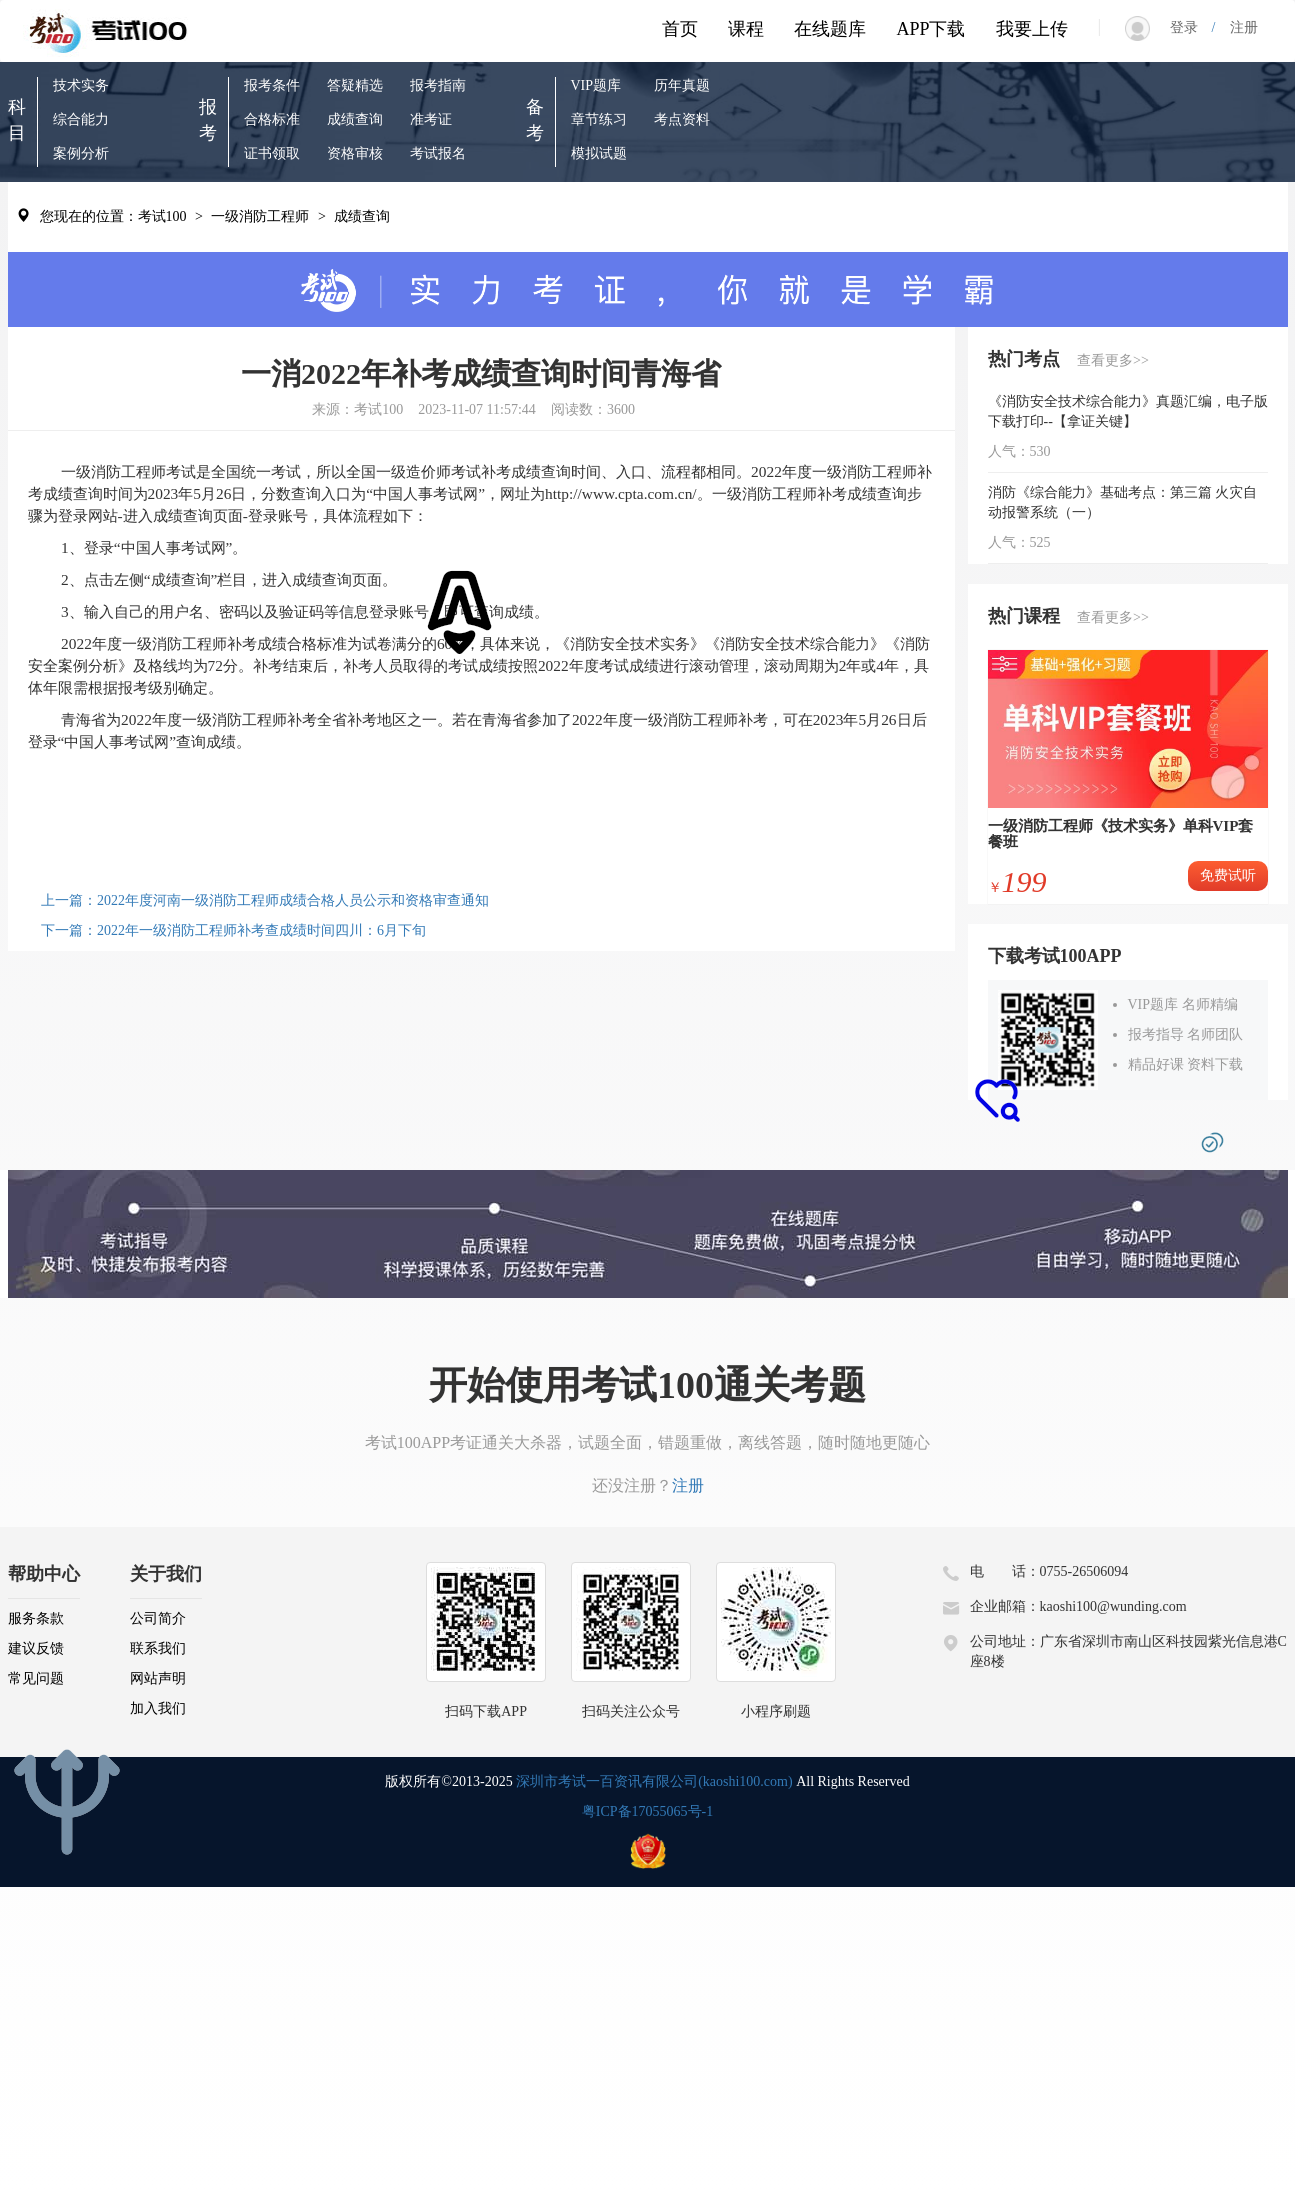  I want to click on neptune or poseidon symbol in astrology or mythology app, so click(67, 1802).